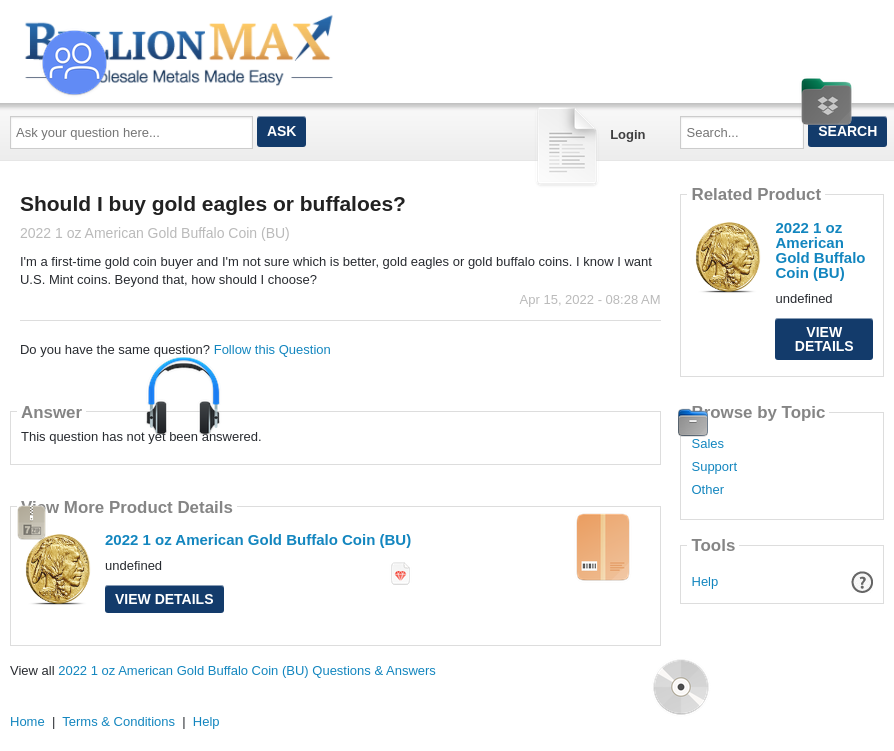  What do you see at coordinates (31, 522) in the screenshot?
I see `a 7z compressed archive file` at bounding box center [31, 522].